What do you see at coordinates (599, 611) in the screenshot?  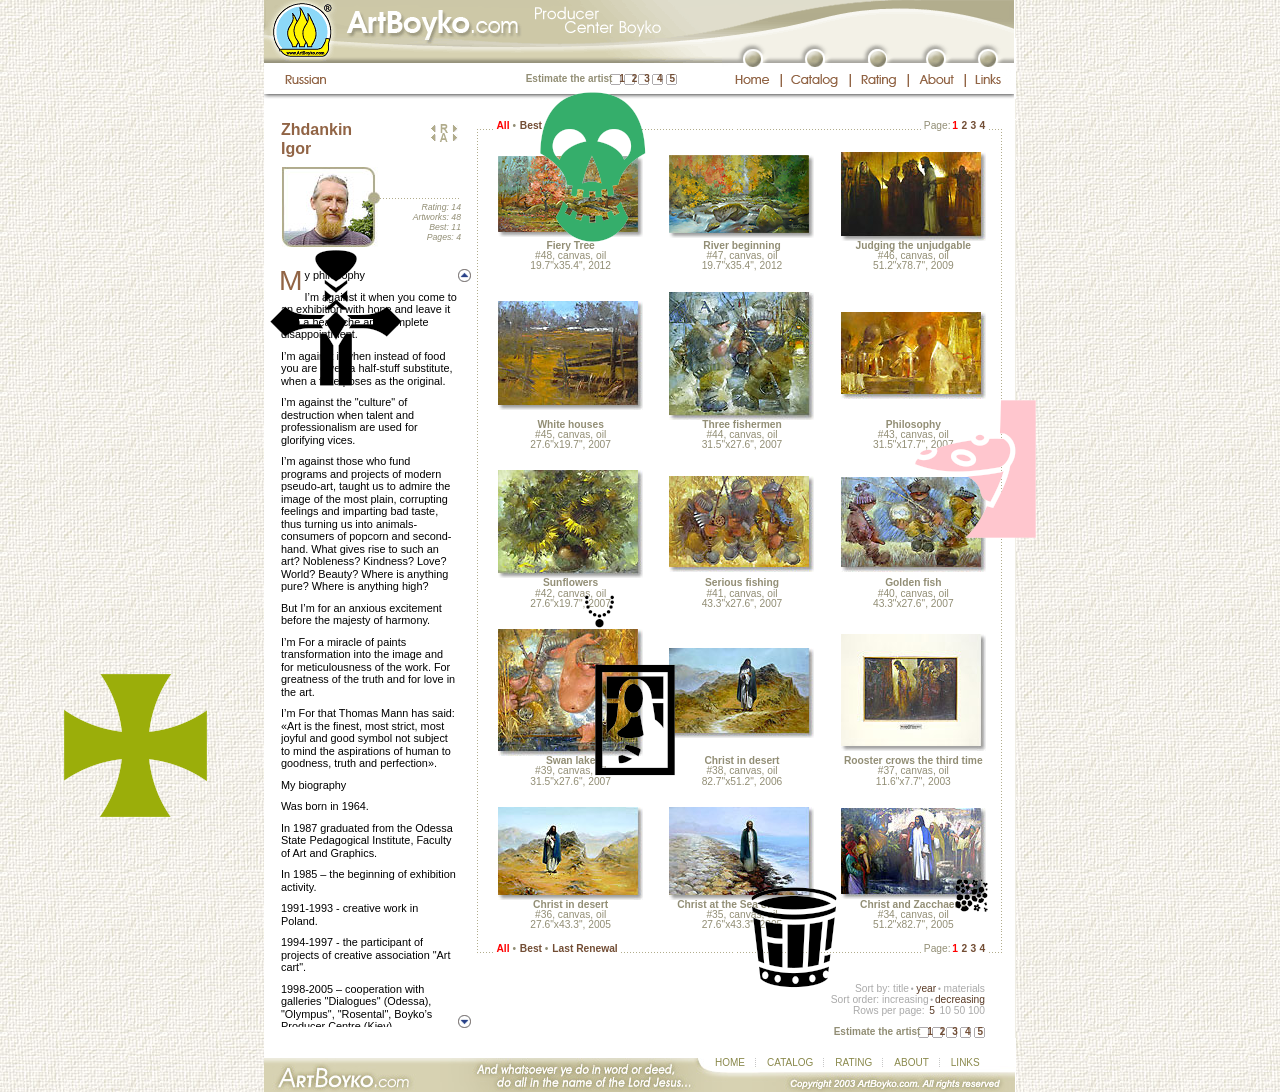 I see `browse jewelry or accessories category` at bounding box center [599, 611].